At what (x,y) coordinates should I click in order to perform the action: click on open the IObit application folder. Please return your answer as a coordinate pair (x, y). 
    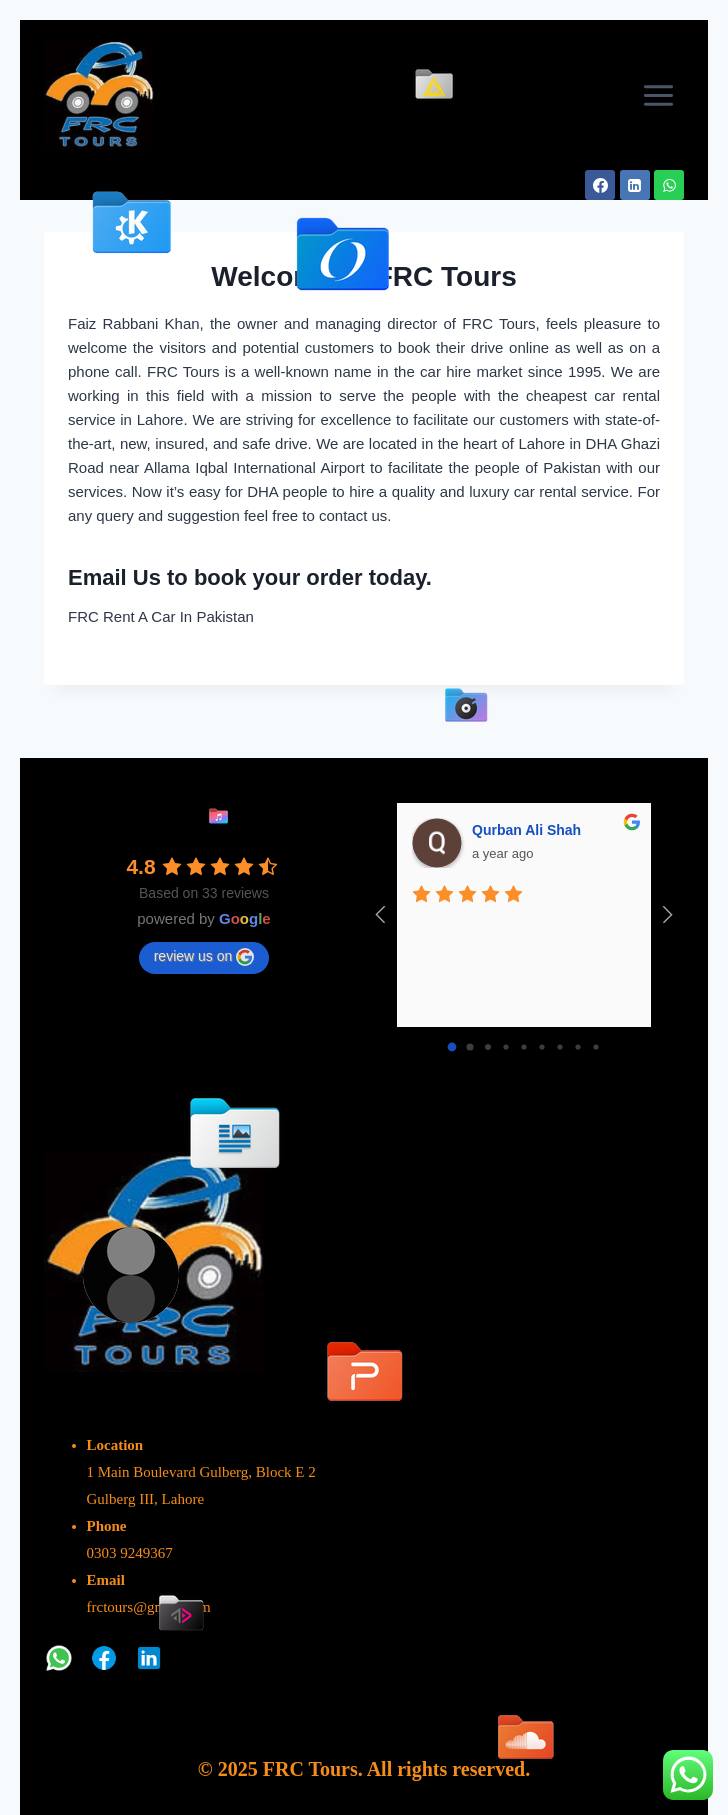
    Looking at the image, I should click on (342, 256).